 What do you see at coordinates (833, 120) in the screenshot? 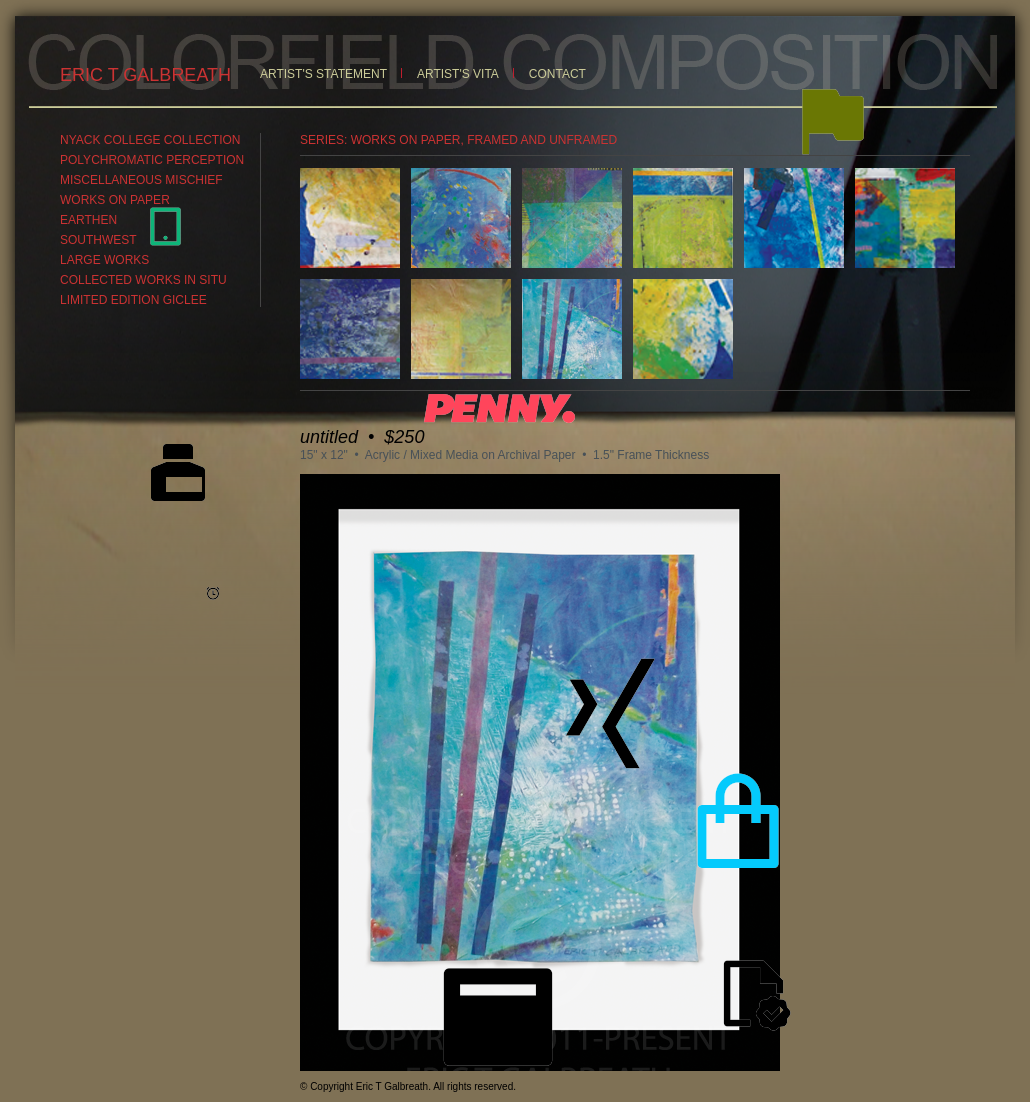
I see `flag or mark an item for follow-up` at bounding box center [833, 120].